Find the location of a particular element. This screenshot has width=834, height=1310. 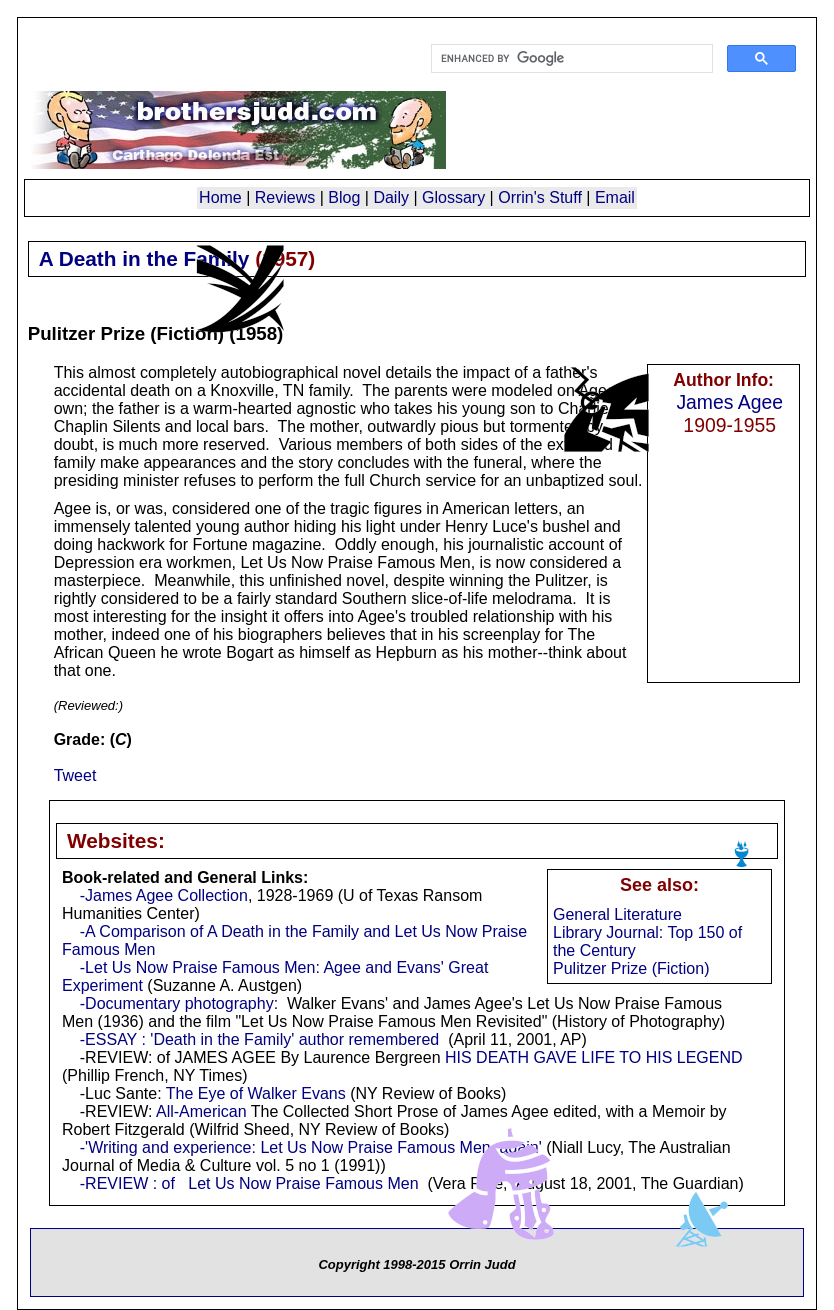

select roman soldier or centurion character class is located at coordinates (501, 1184).